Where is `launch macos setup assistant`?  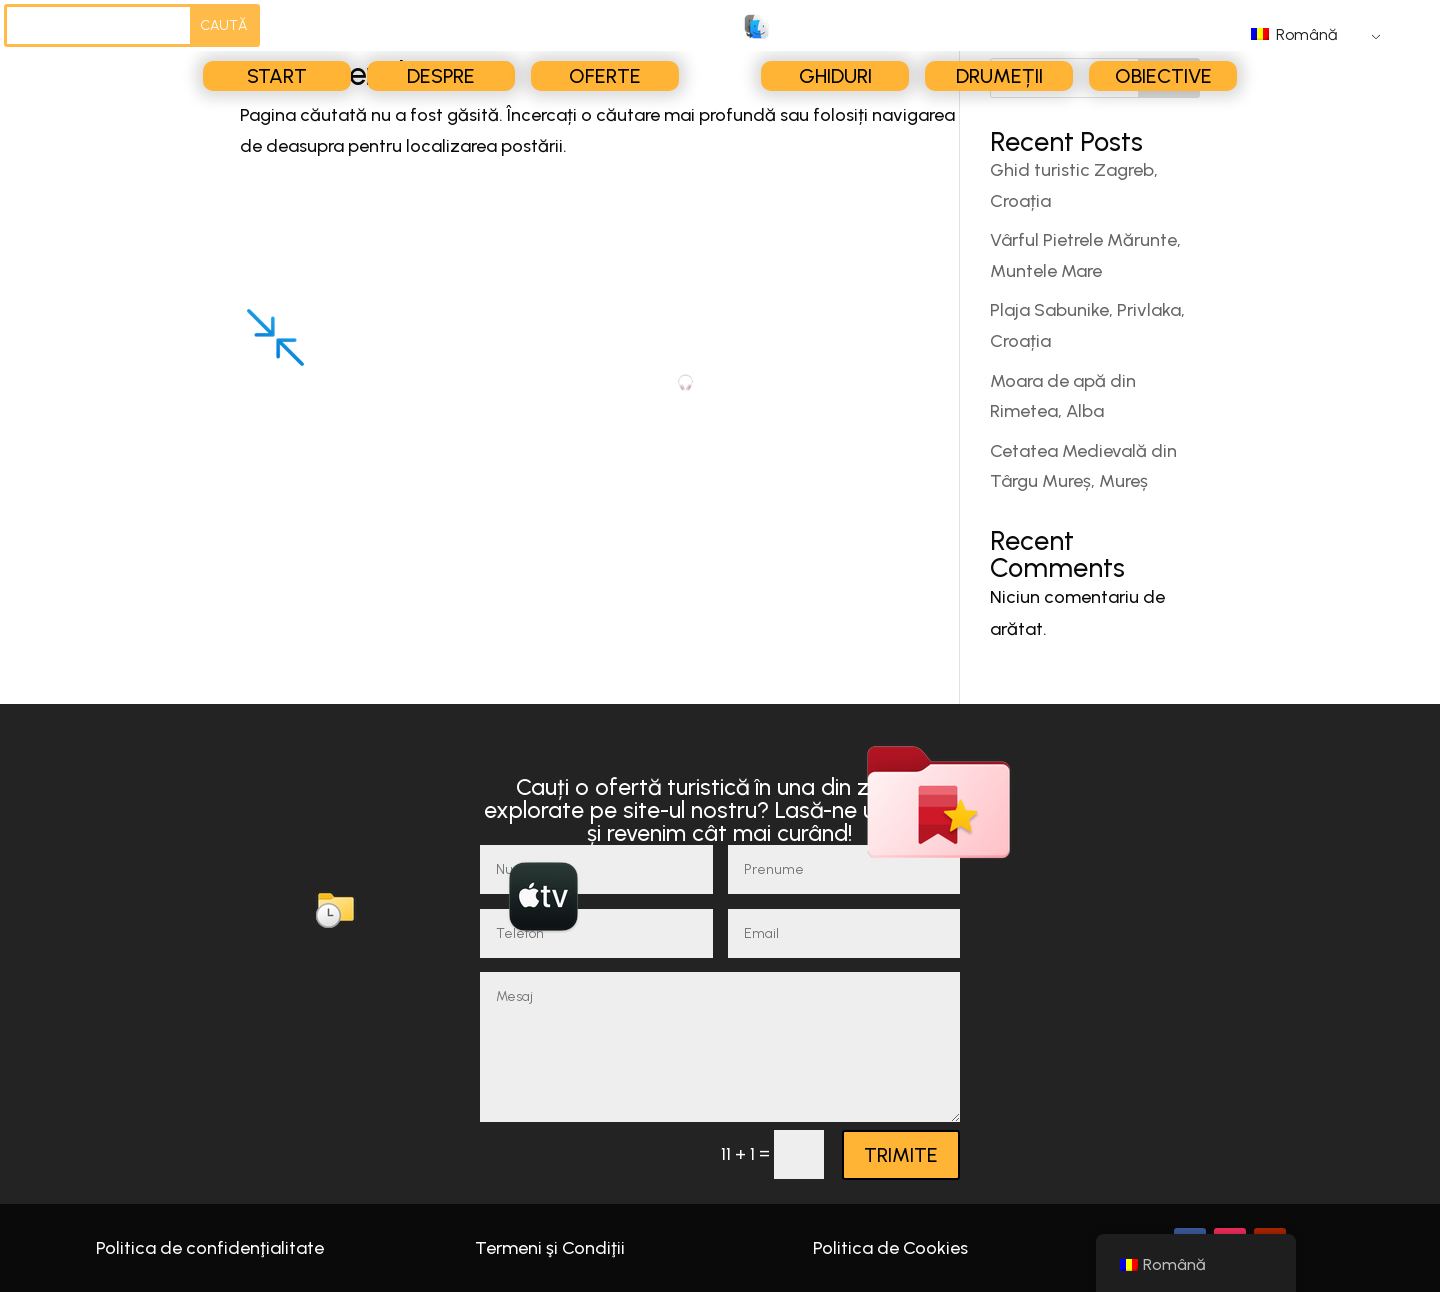
launch macos setup assistant is located at coordinates (756, 26).